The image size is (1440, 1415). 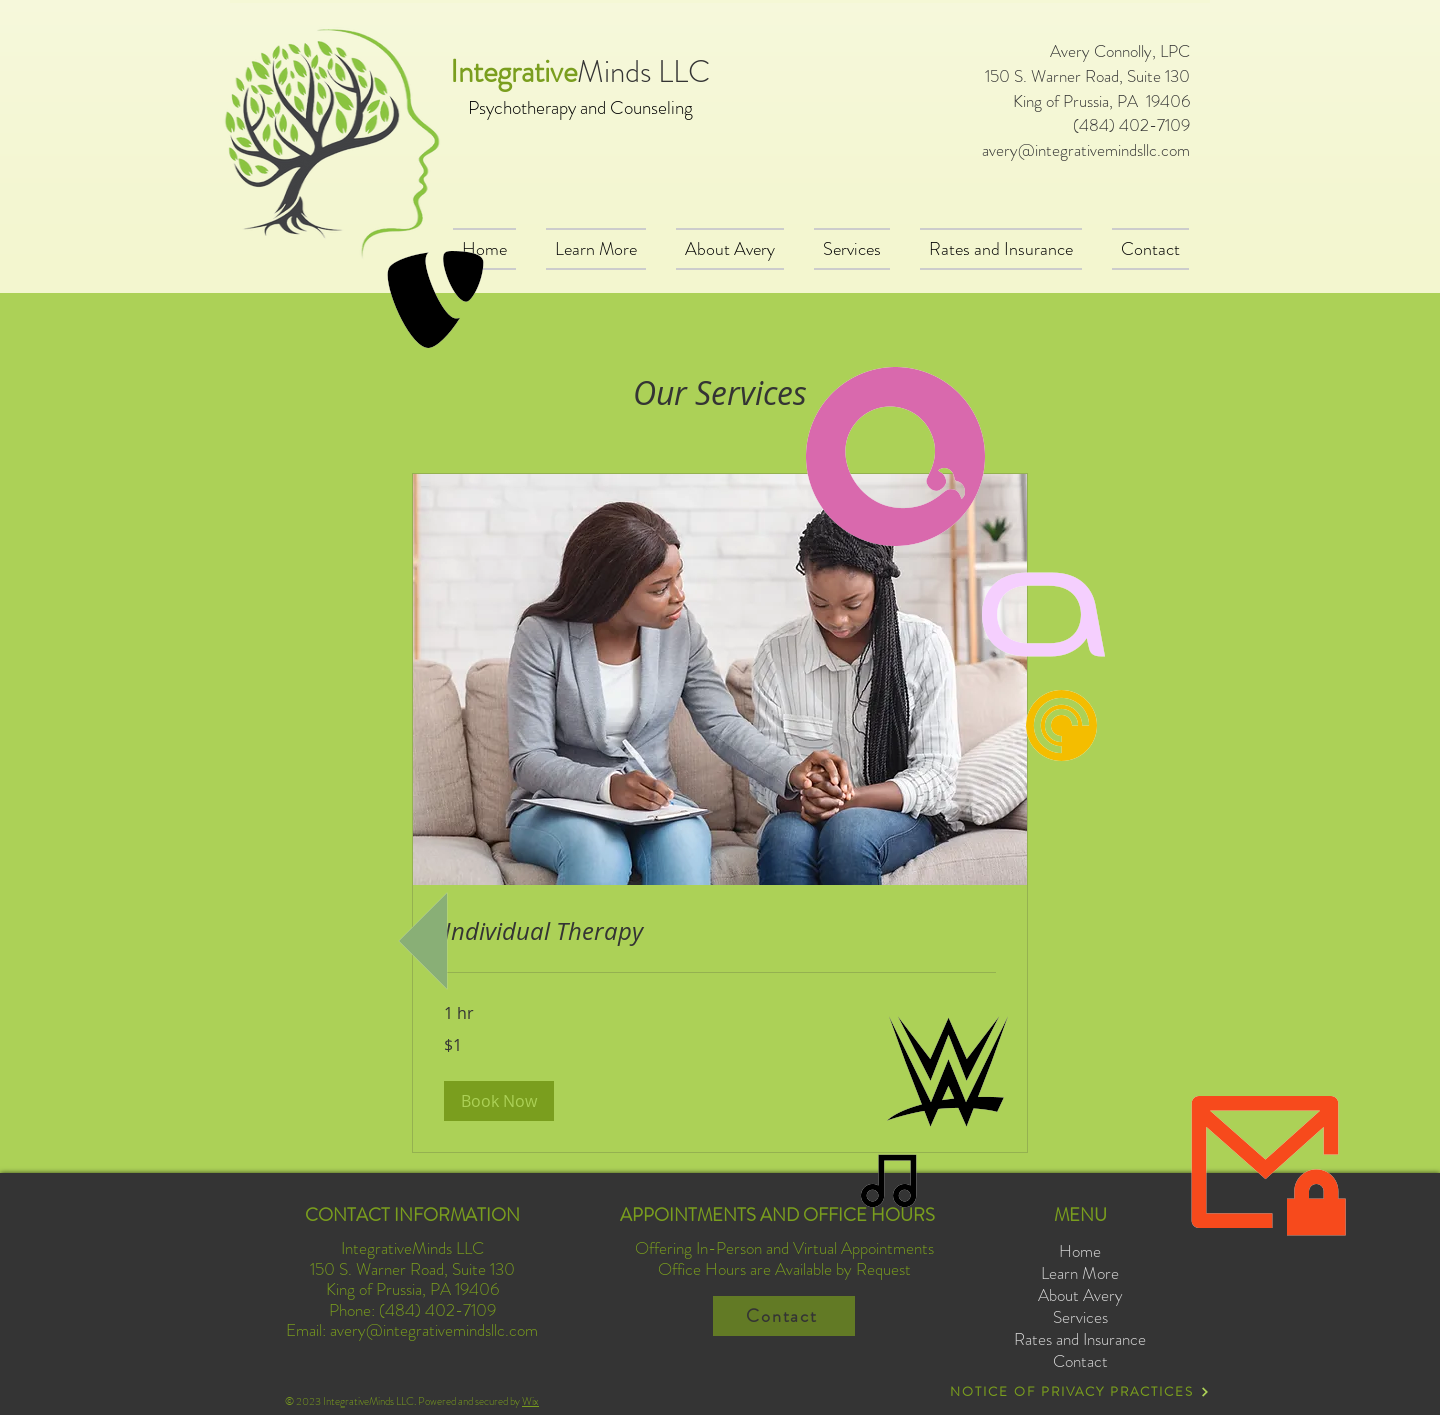 What do you see at coordinates (895, 456) in the screenshot?
I see `Apache ECharts logo` at bounding box center [895, 456].